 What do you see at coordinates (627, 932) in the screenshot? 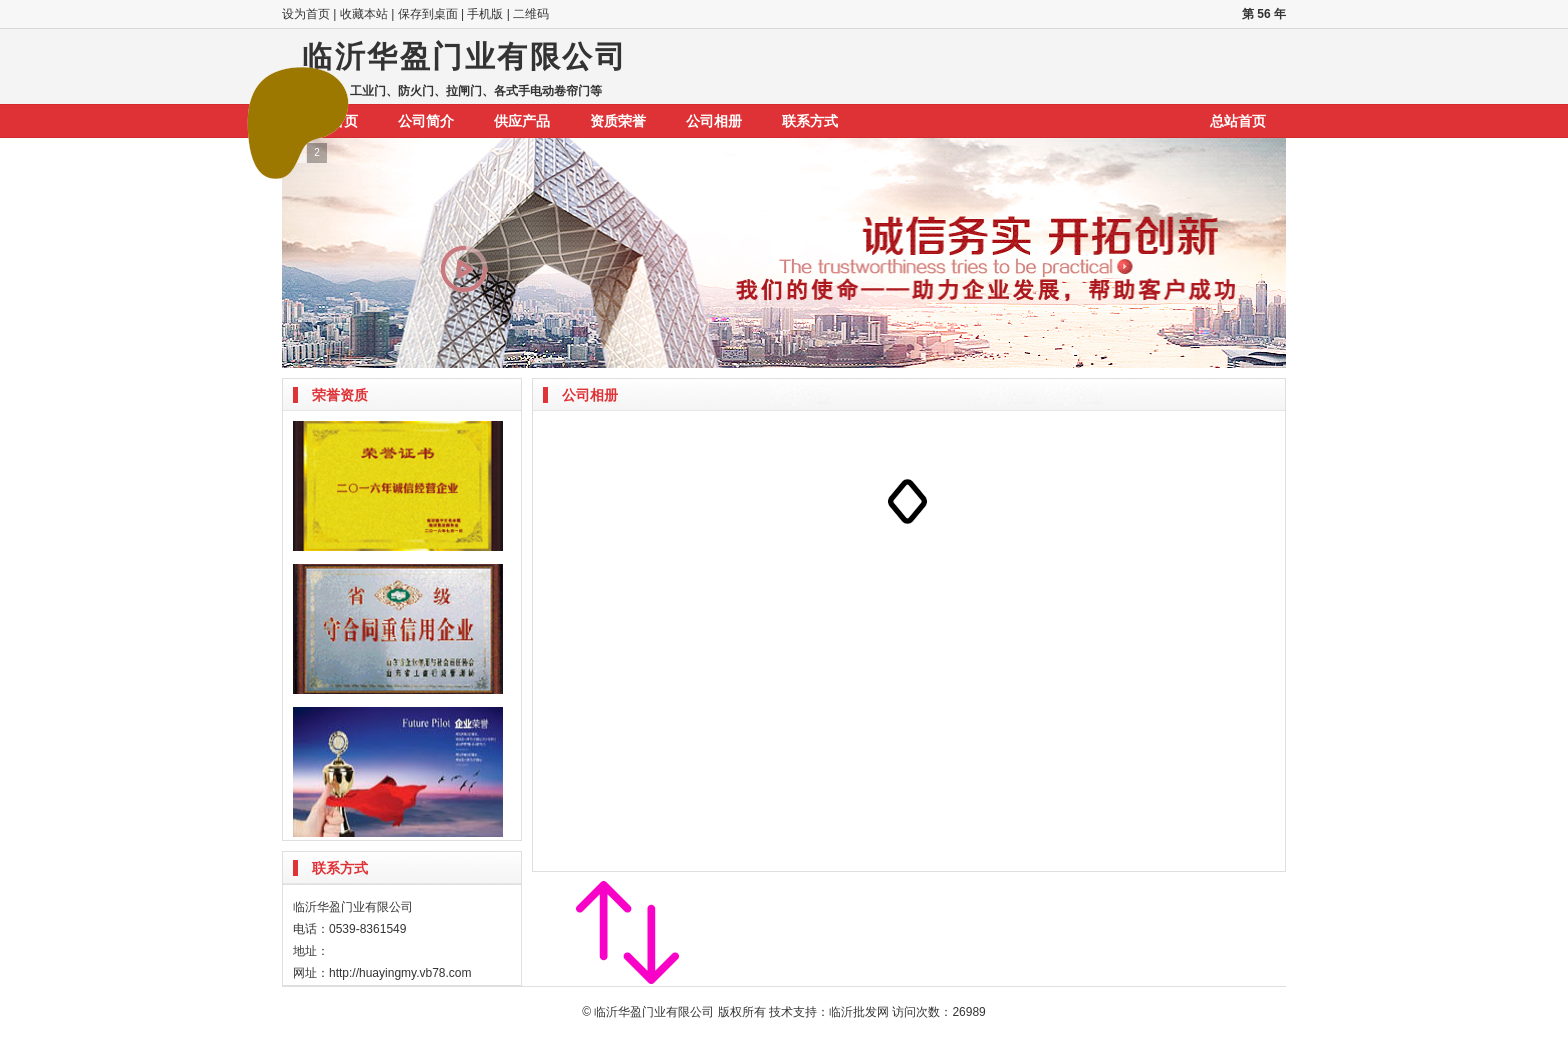
I see `sort items in ascending or descending order` at bounding box center [627, 932].